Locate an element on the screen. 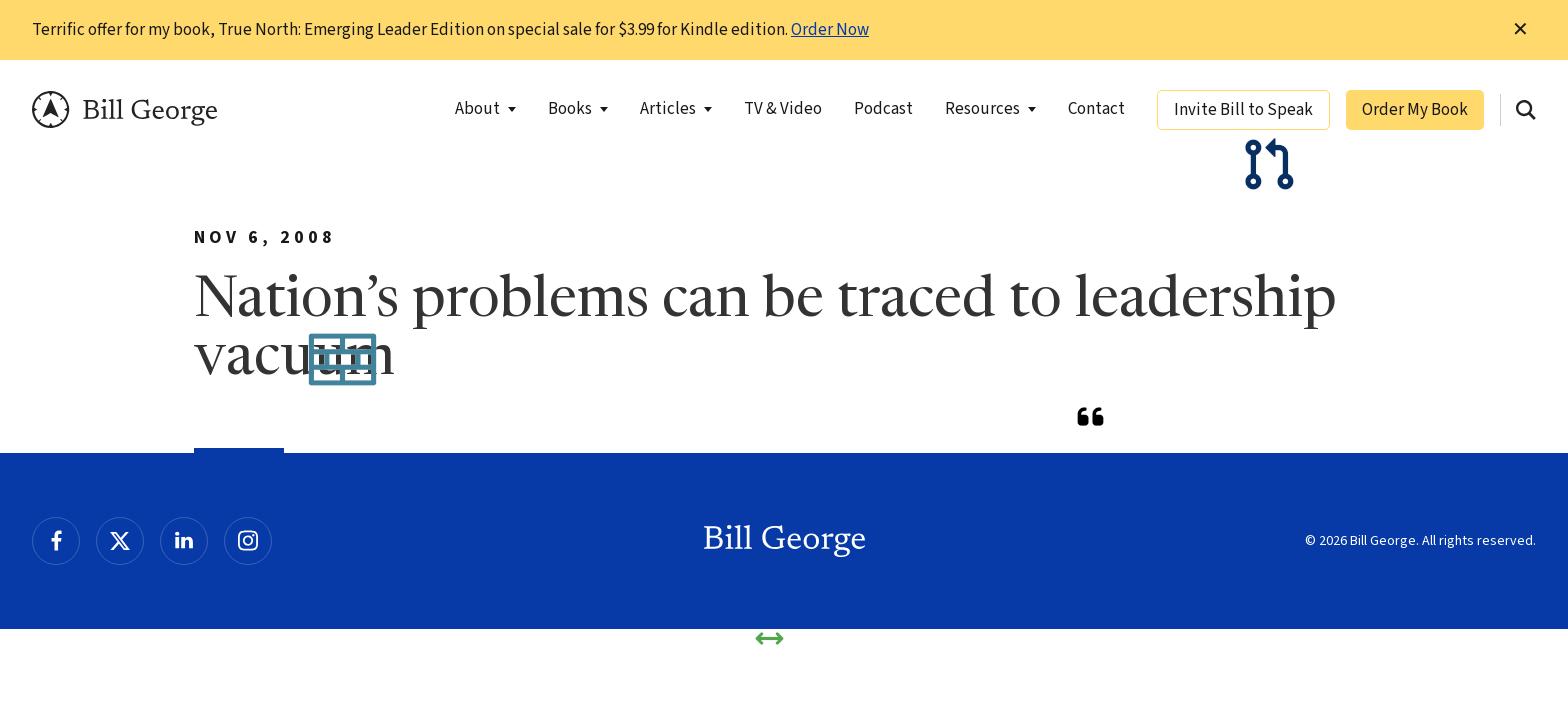 The image size is (1568, 720). insert a block quote is located at coordinates (1090, 416).